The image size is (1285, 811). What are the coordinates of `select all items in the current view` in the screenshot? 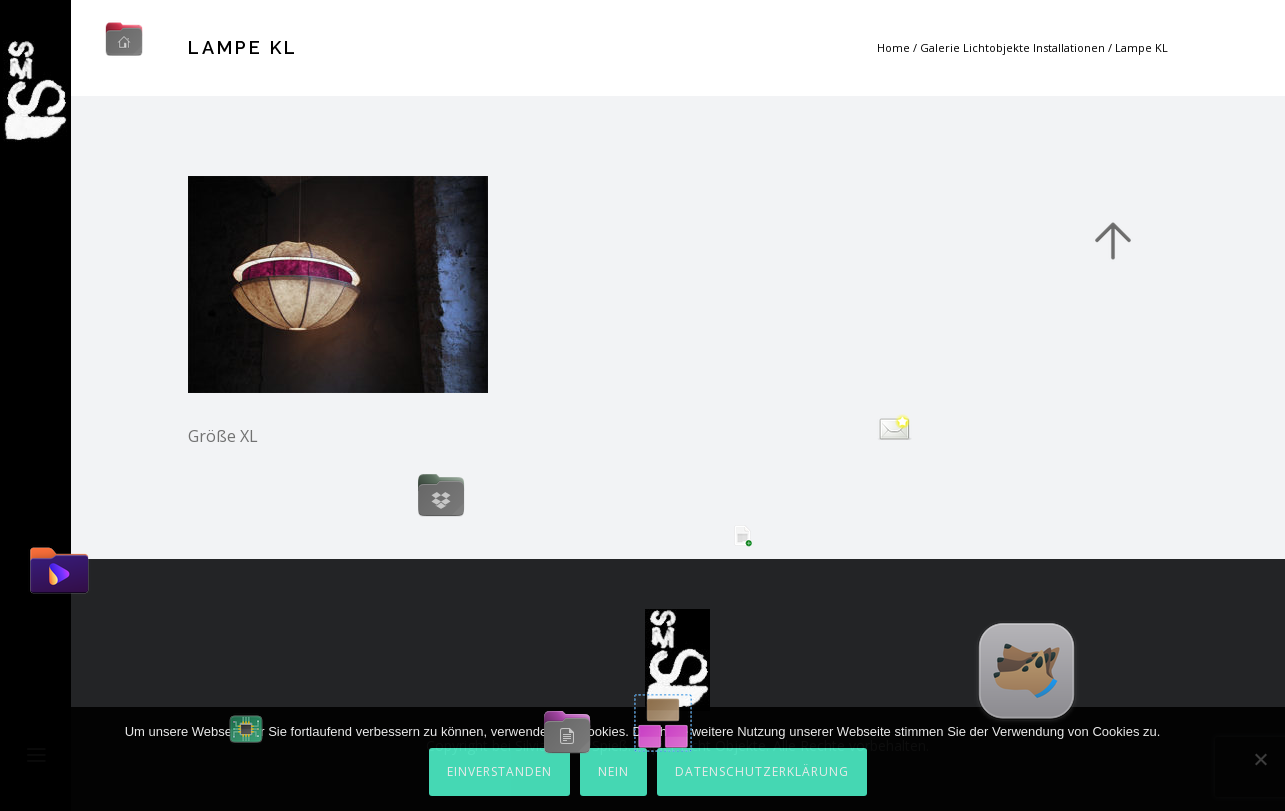 It's located at (663, 723).